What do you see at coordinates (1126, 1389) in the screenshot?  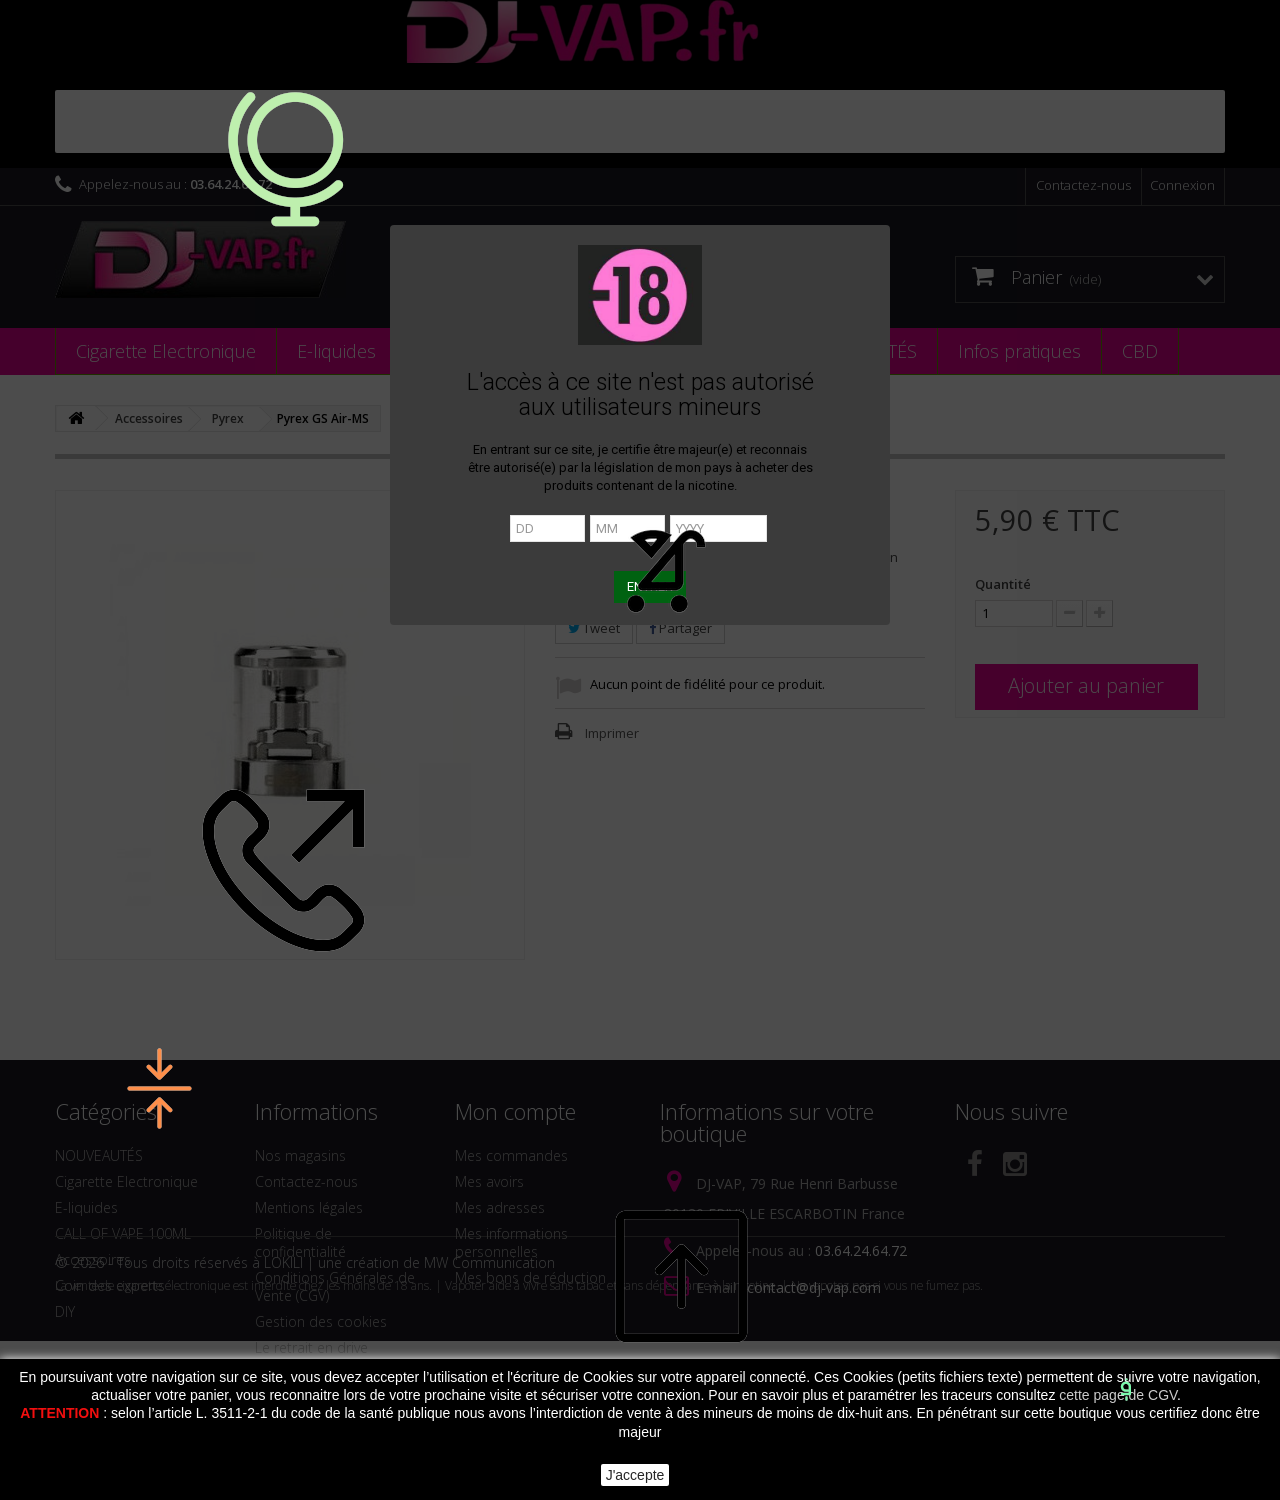 I see `indicates Afghan afghani currency` at bounding box center [1126, 1389].